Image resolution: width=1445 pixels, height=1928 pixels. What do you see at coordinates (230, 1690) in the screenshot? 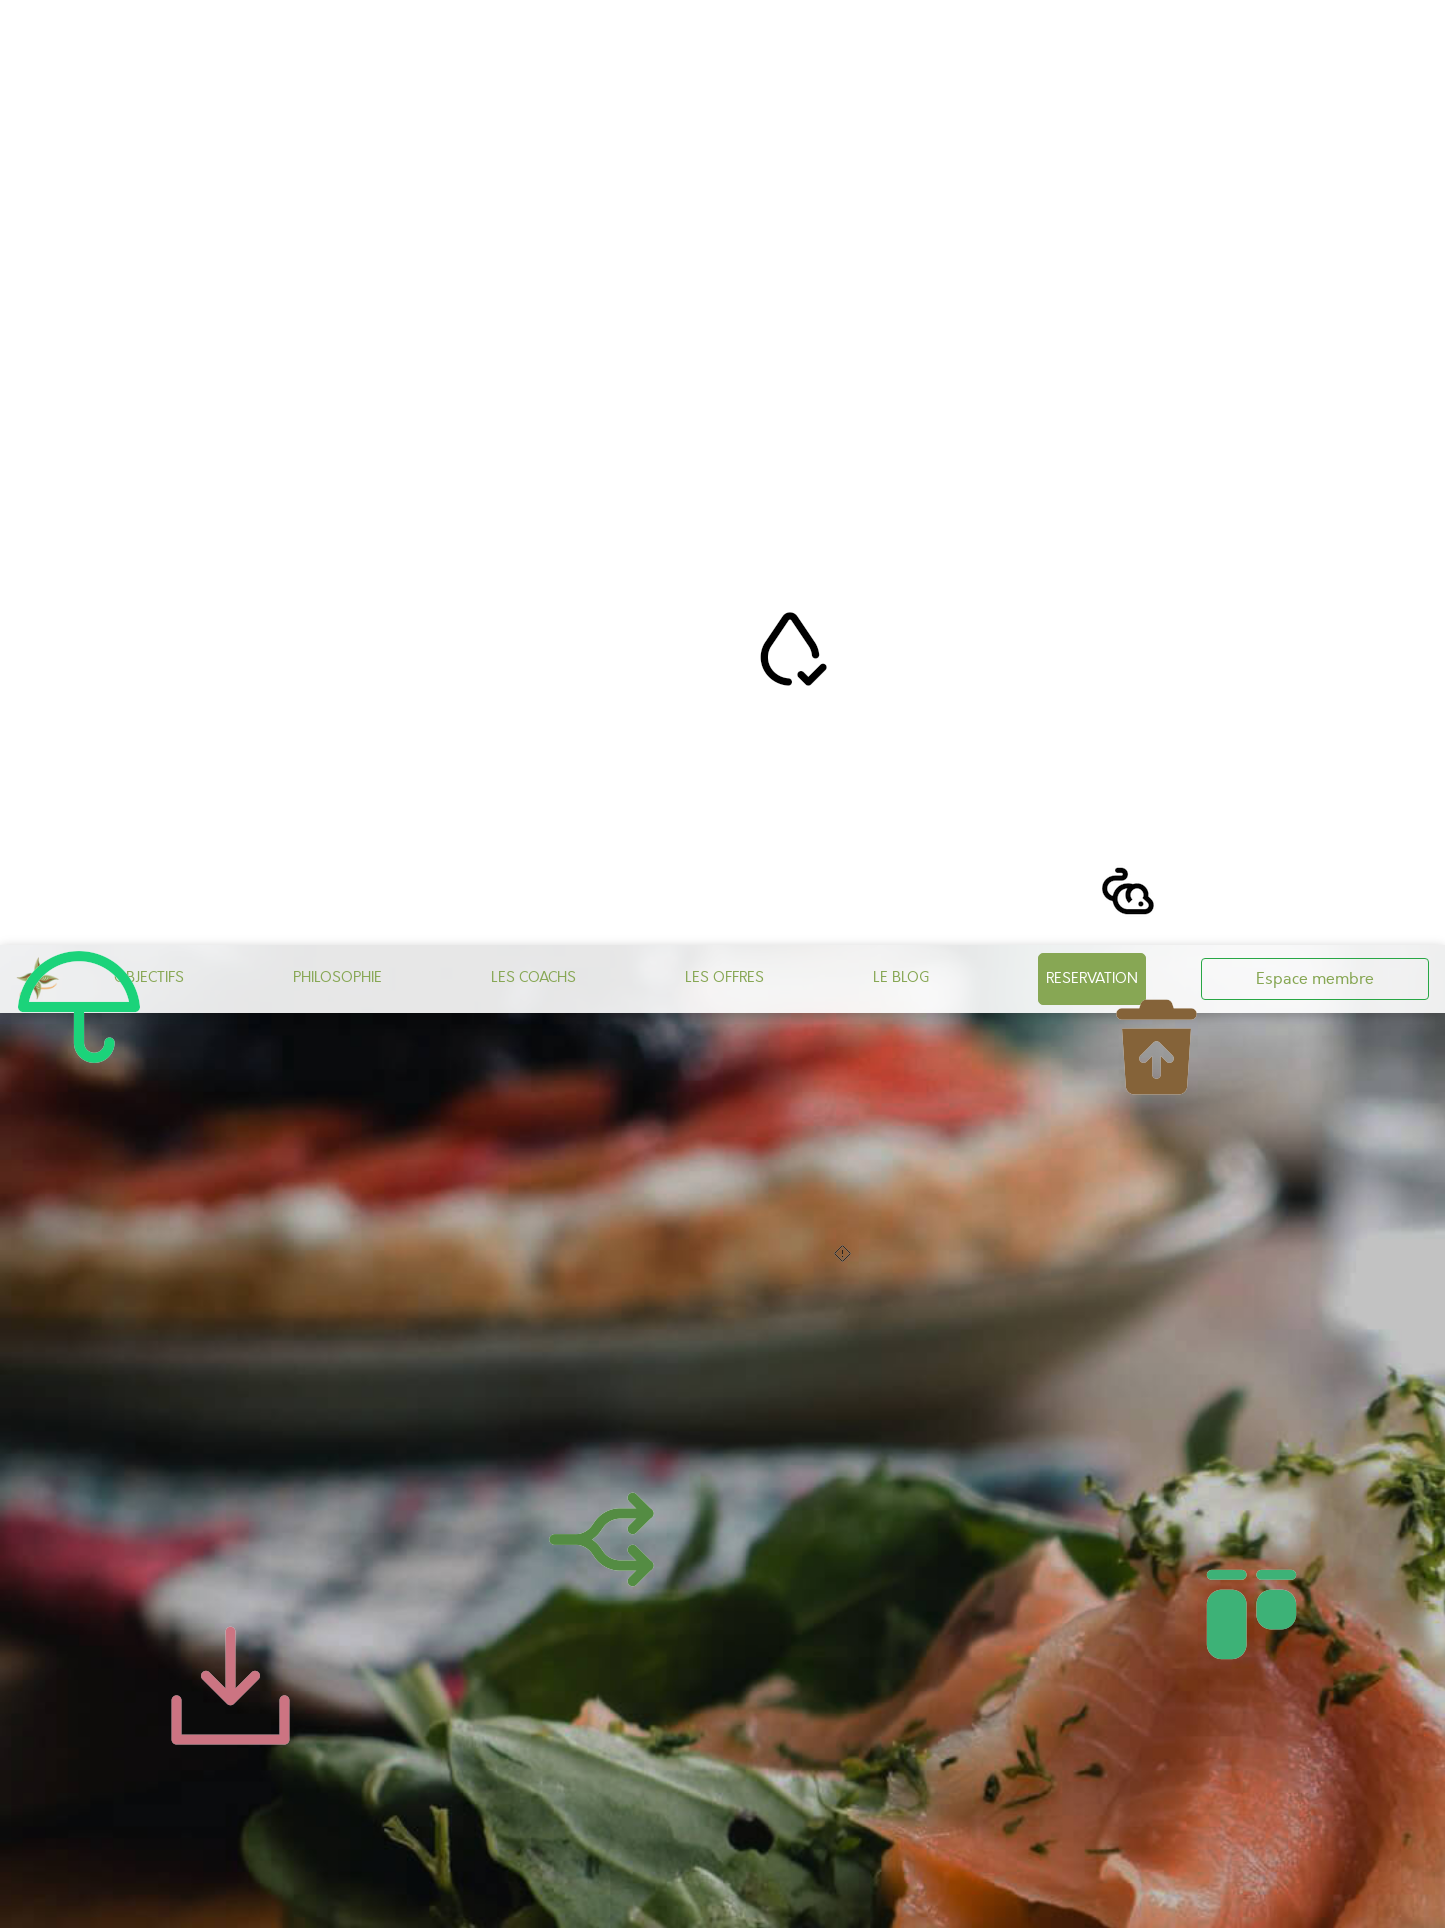
I see `download a file or document` at bounding box center [230, 1690].